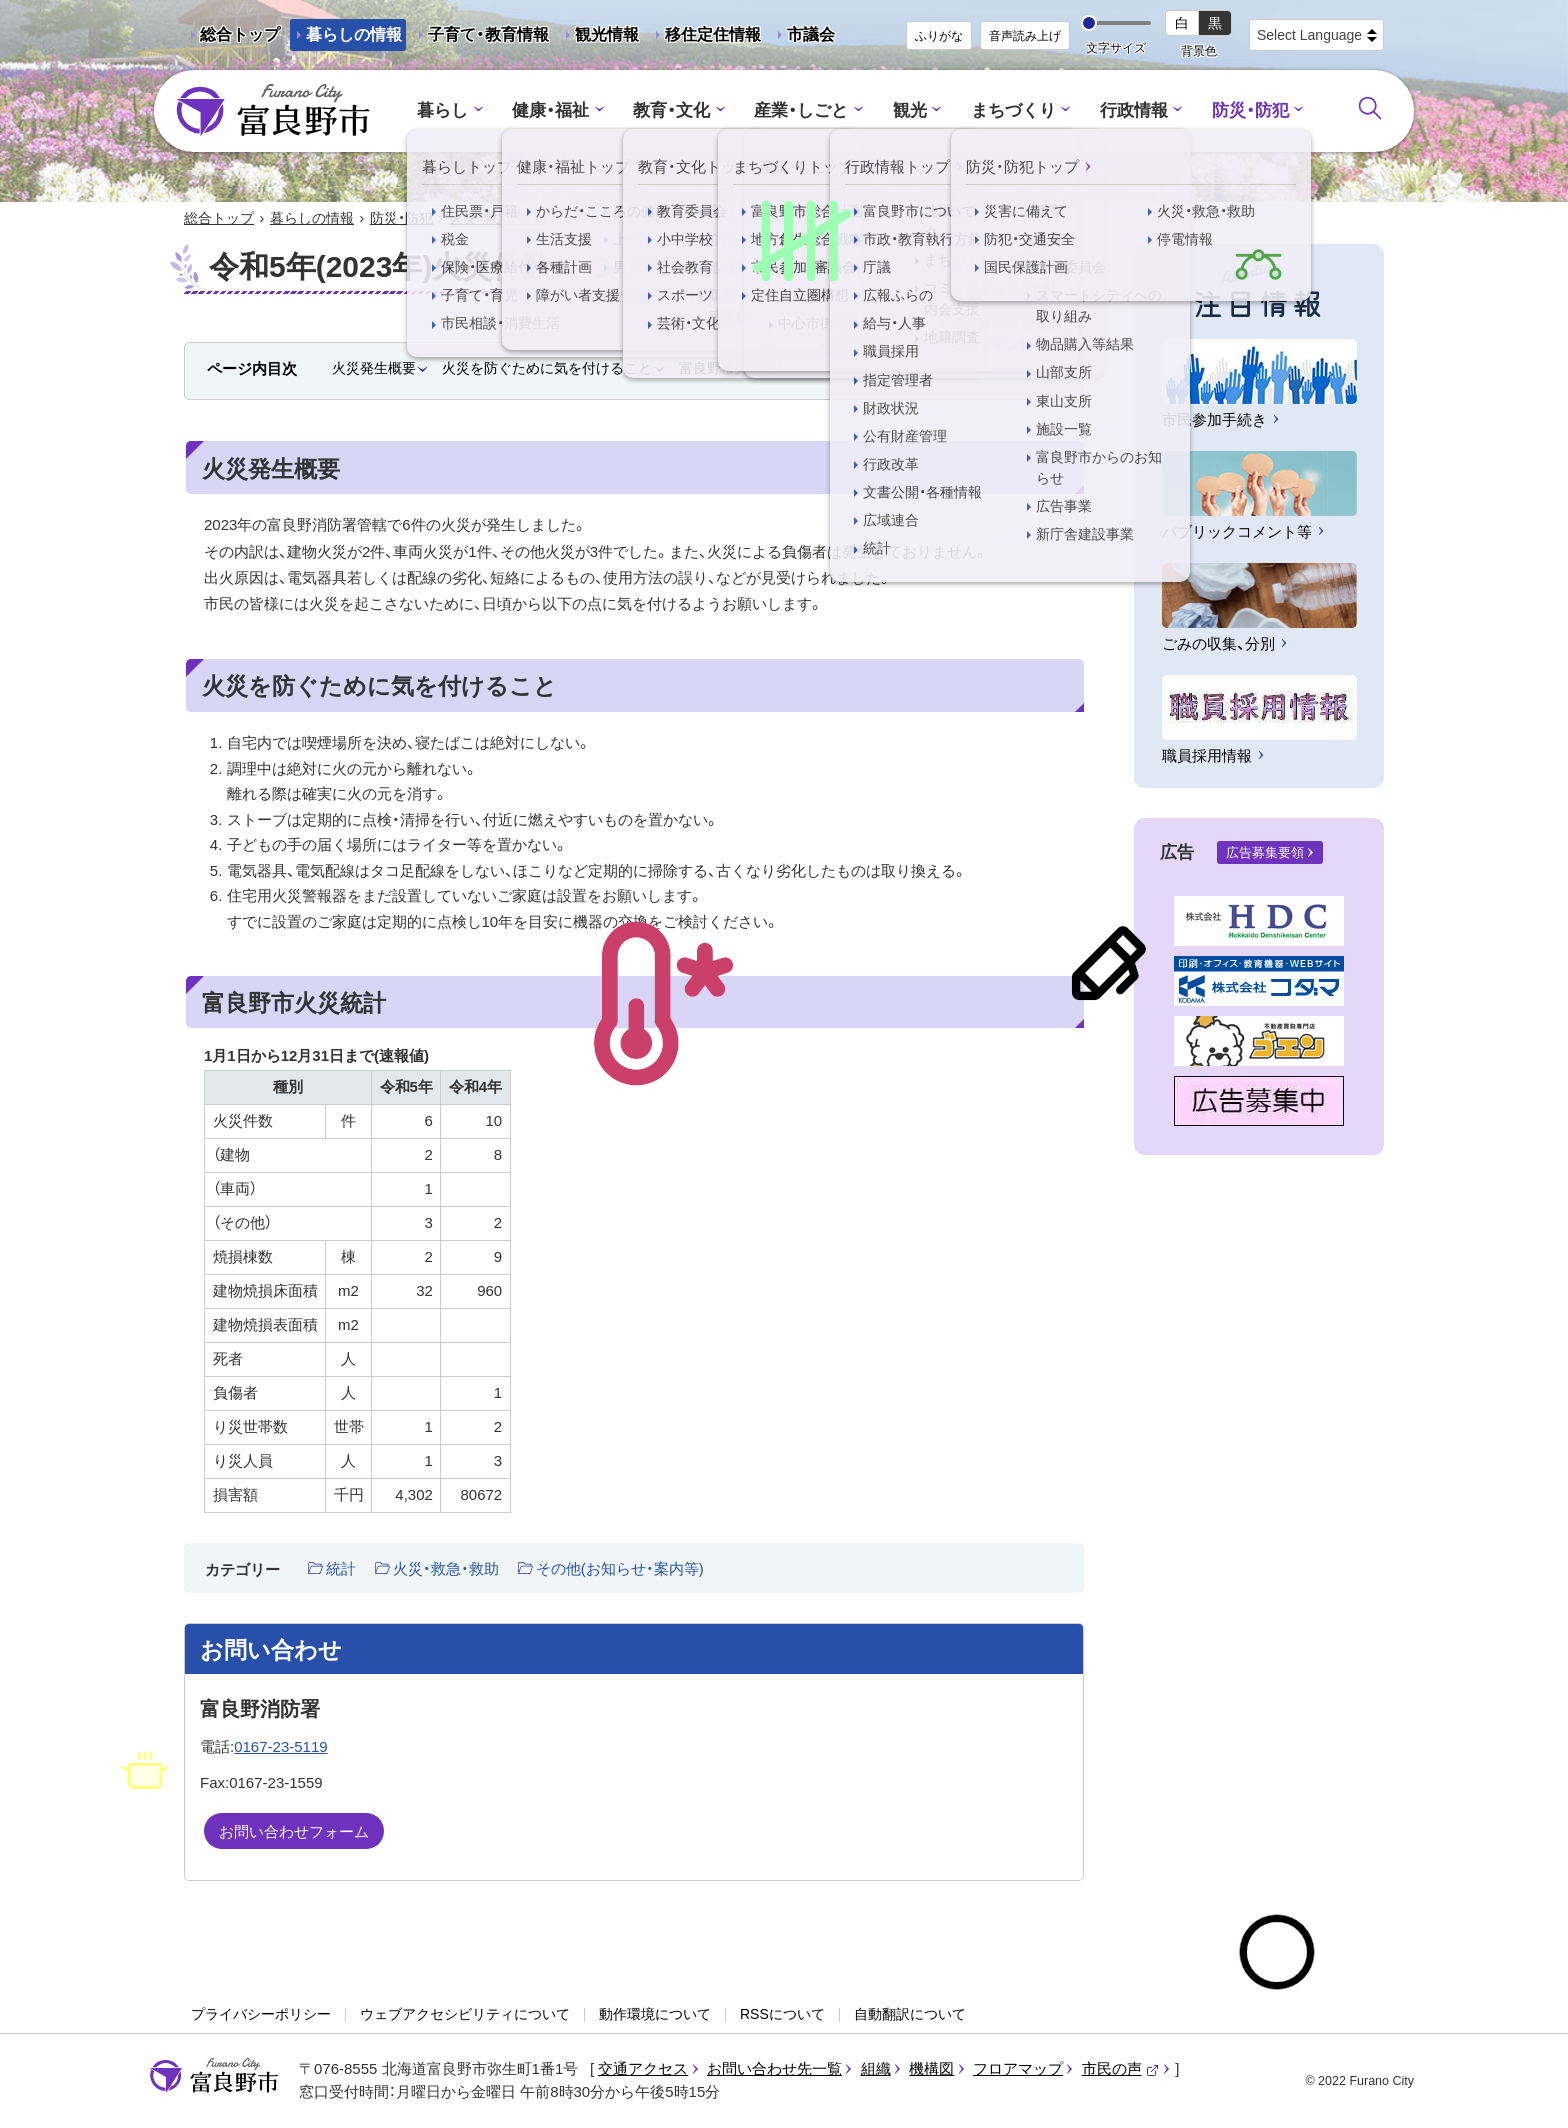  What do you see at coordinates (649, 1003) in the screenshot?
I see `indicates low temperature or cold conditions` at bounding box center [649, 1003].